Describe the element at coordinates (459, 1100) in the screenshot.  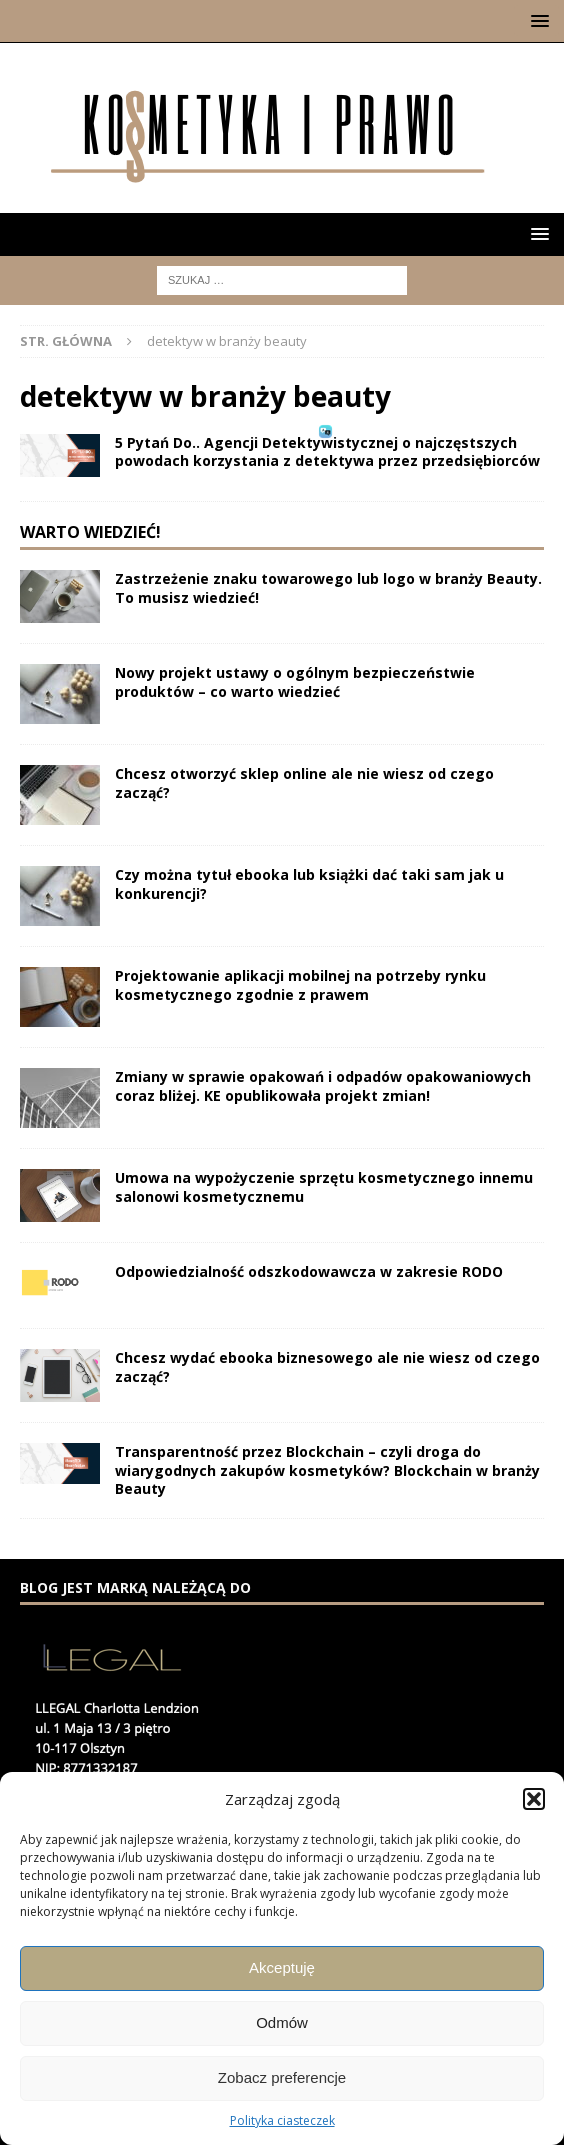
I see `open the Books app` at that location.